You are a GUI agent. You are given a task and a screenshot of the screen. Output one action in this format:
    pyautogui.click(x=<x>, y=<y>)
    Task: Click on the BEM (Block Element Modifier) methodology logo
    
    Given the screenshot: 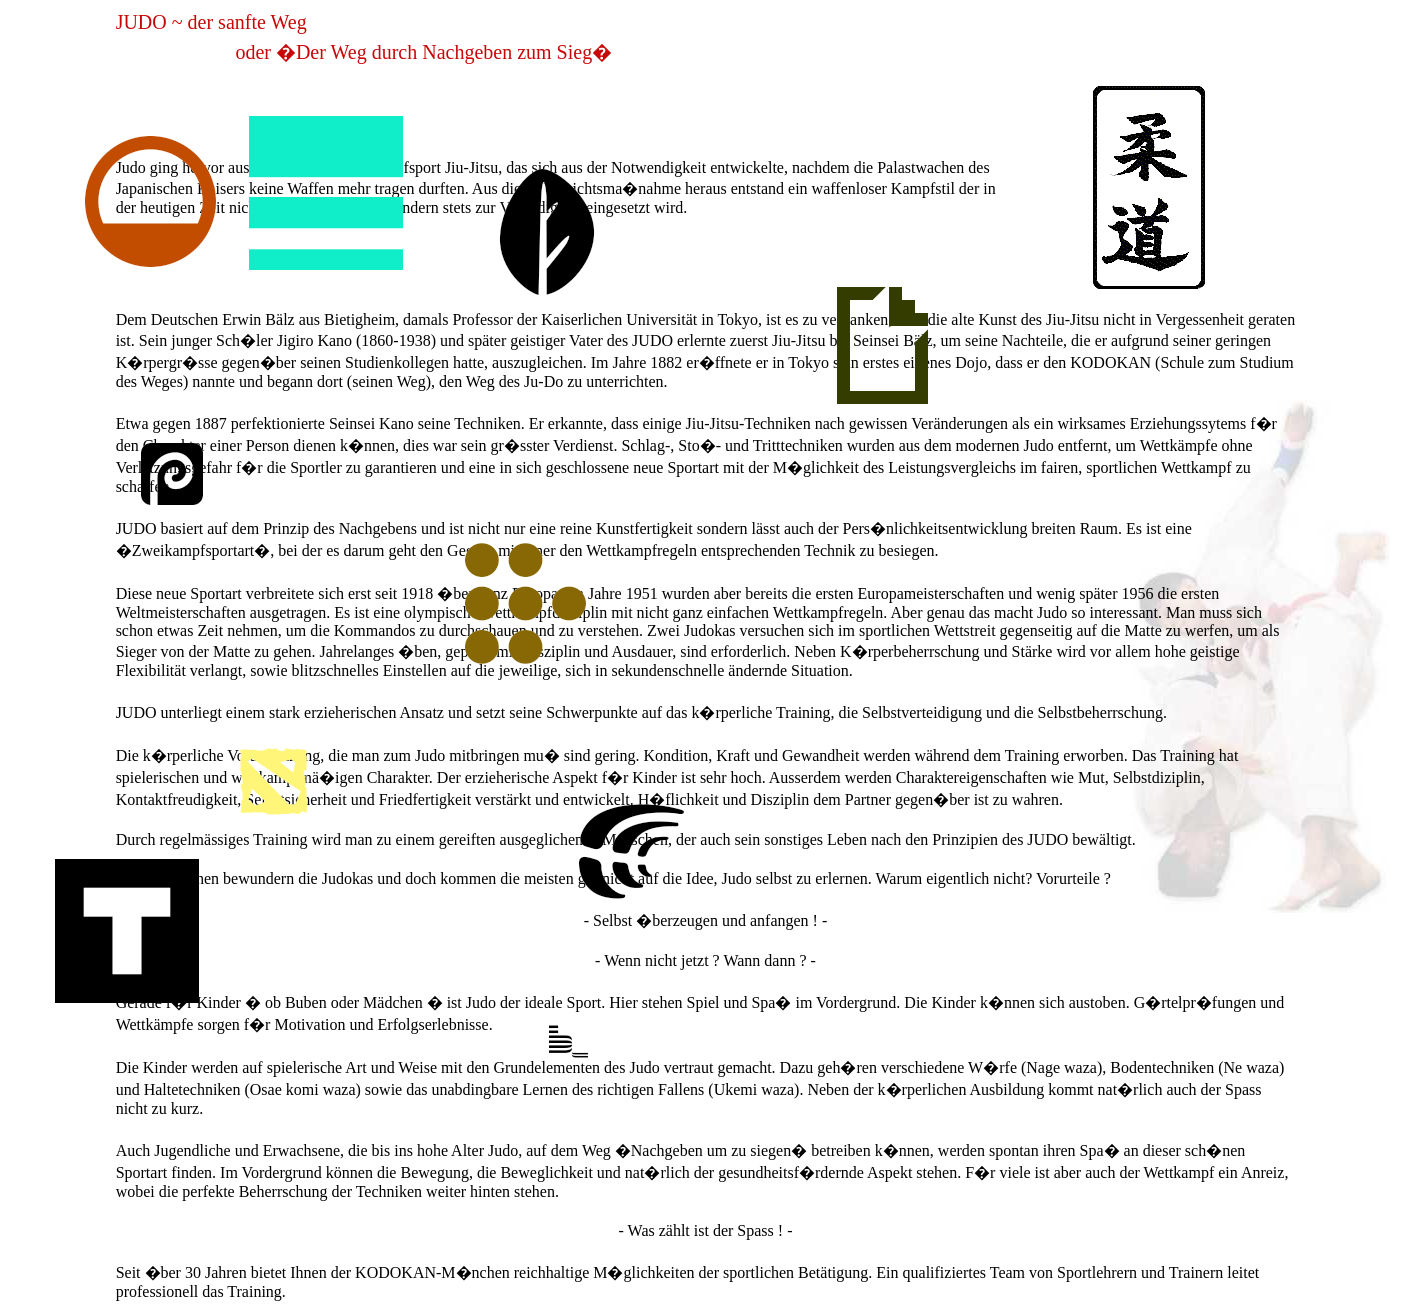 What is the action you would take?
    pyautogui.click(x=568, y=1041)
    